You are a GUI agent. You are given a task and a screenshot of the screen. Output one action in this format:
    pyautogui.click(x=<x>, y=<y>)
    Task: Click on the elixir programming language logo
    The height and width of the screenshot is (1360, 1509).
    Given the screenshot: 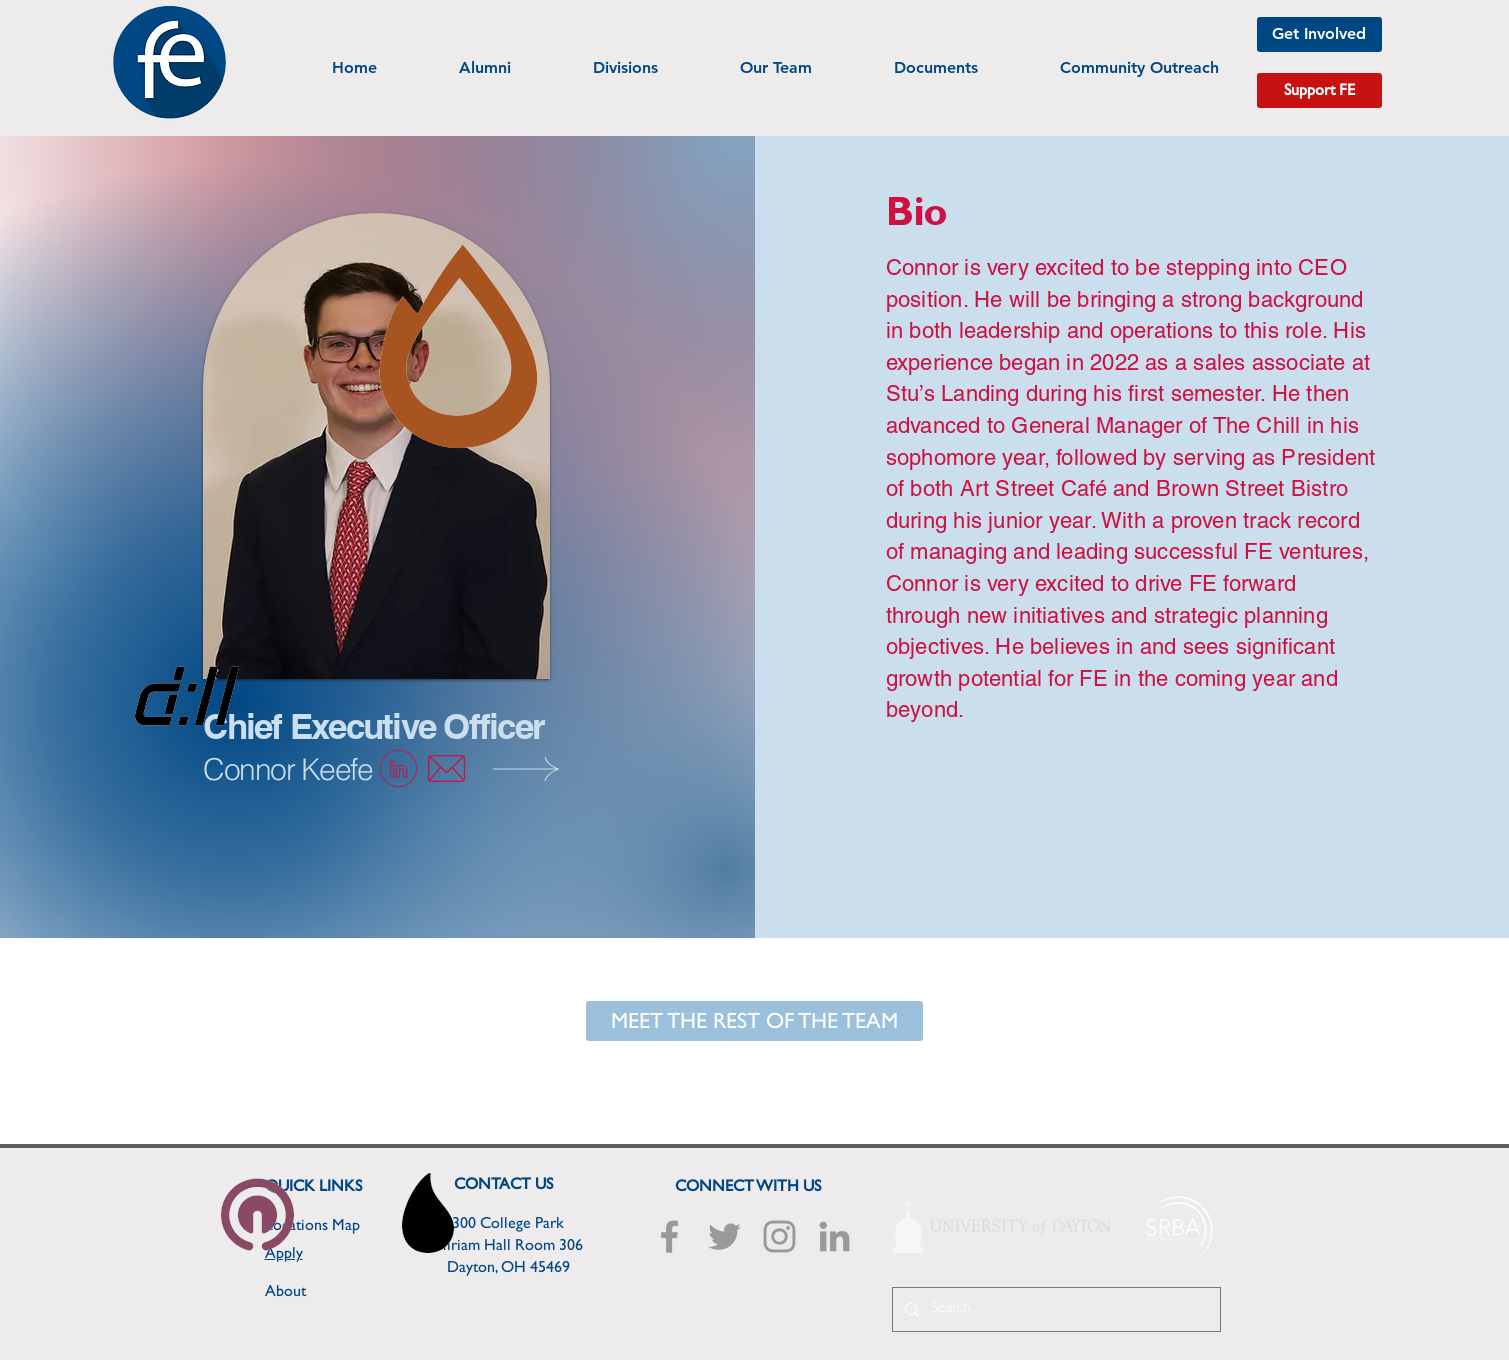 What is the action you would take?
    pyautogui.click(x=428, y=1213)
    